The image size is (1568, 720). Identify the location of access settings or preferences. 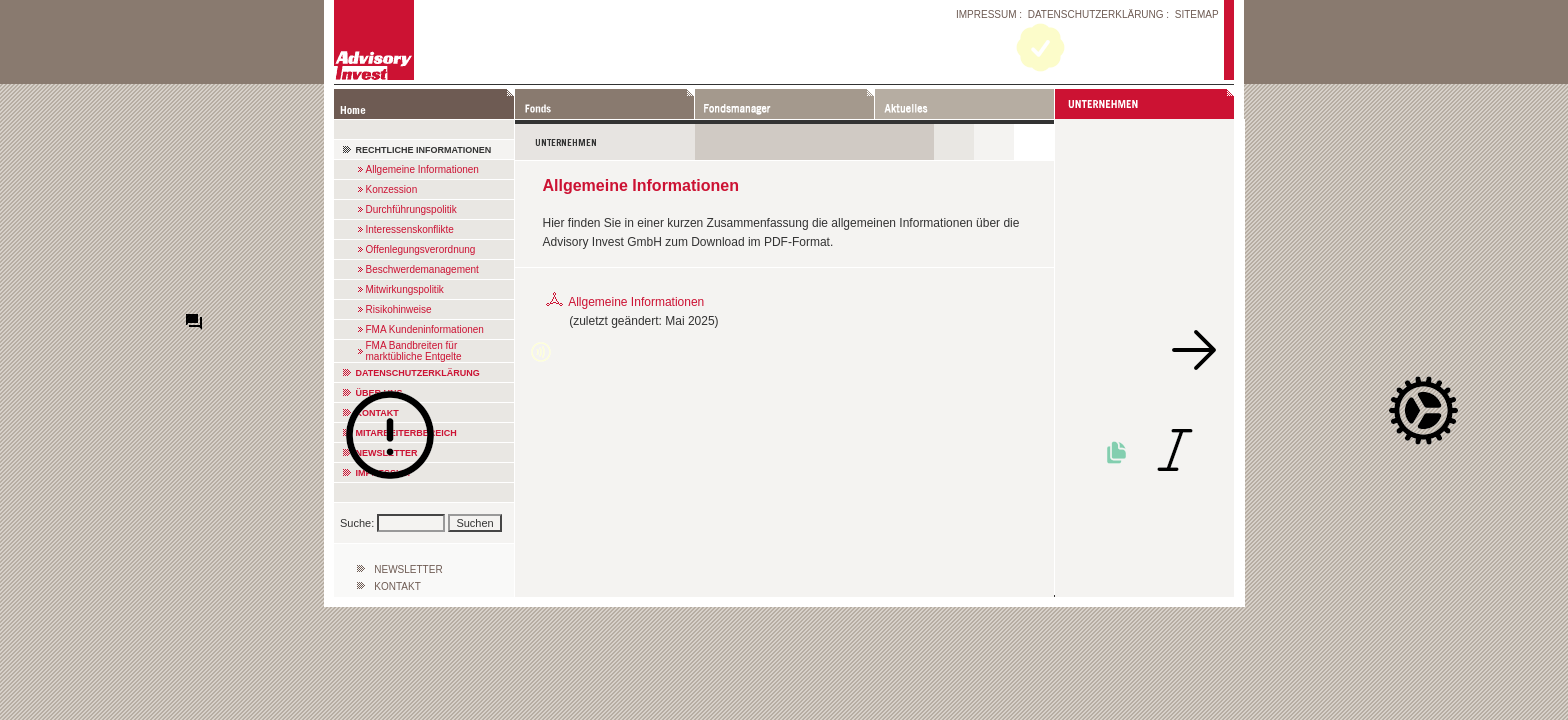
(1423, 410).